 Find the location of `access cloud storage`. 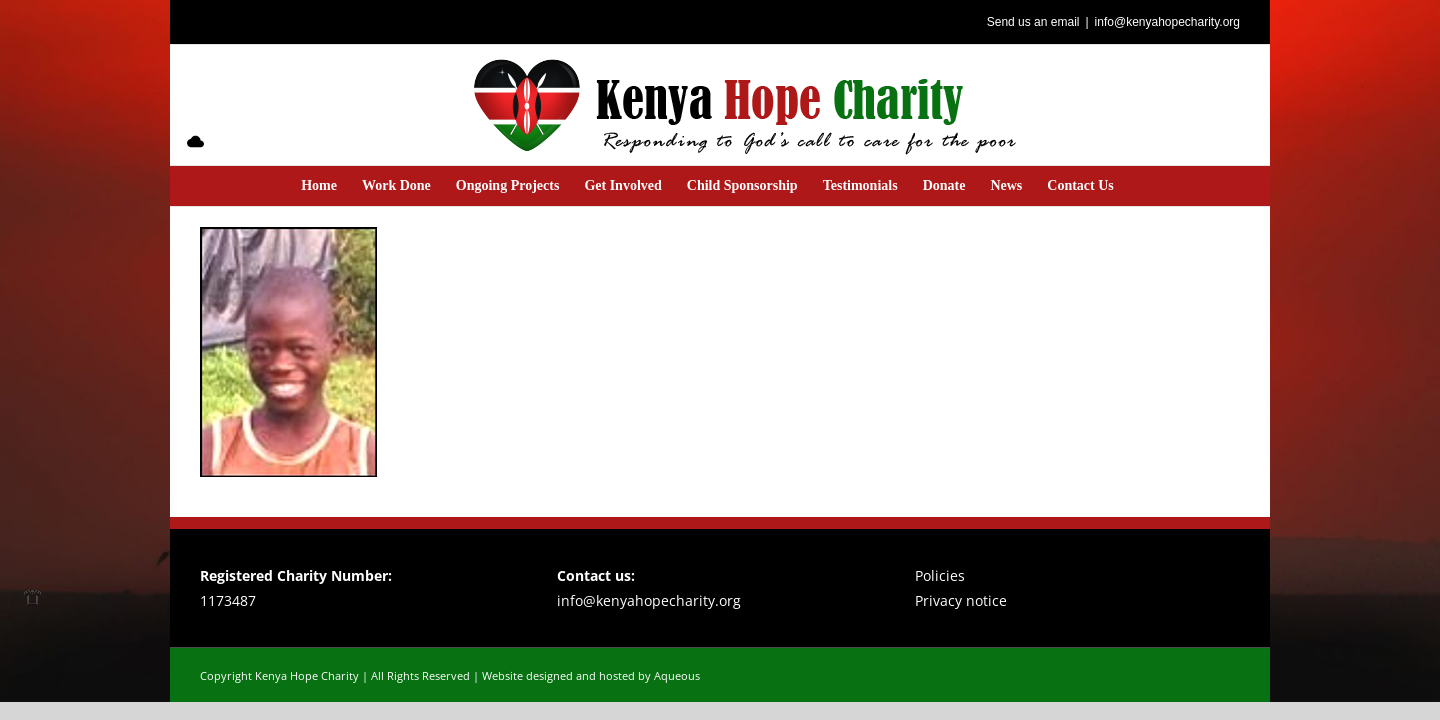

access cloud storage is located at coordinates (195, 141).